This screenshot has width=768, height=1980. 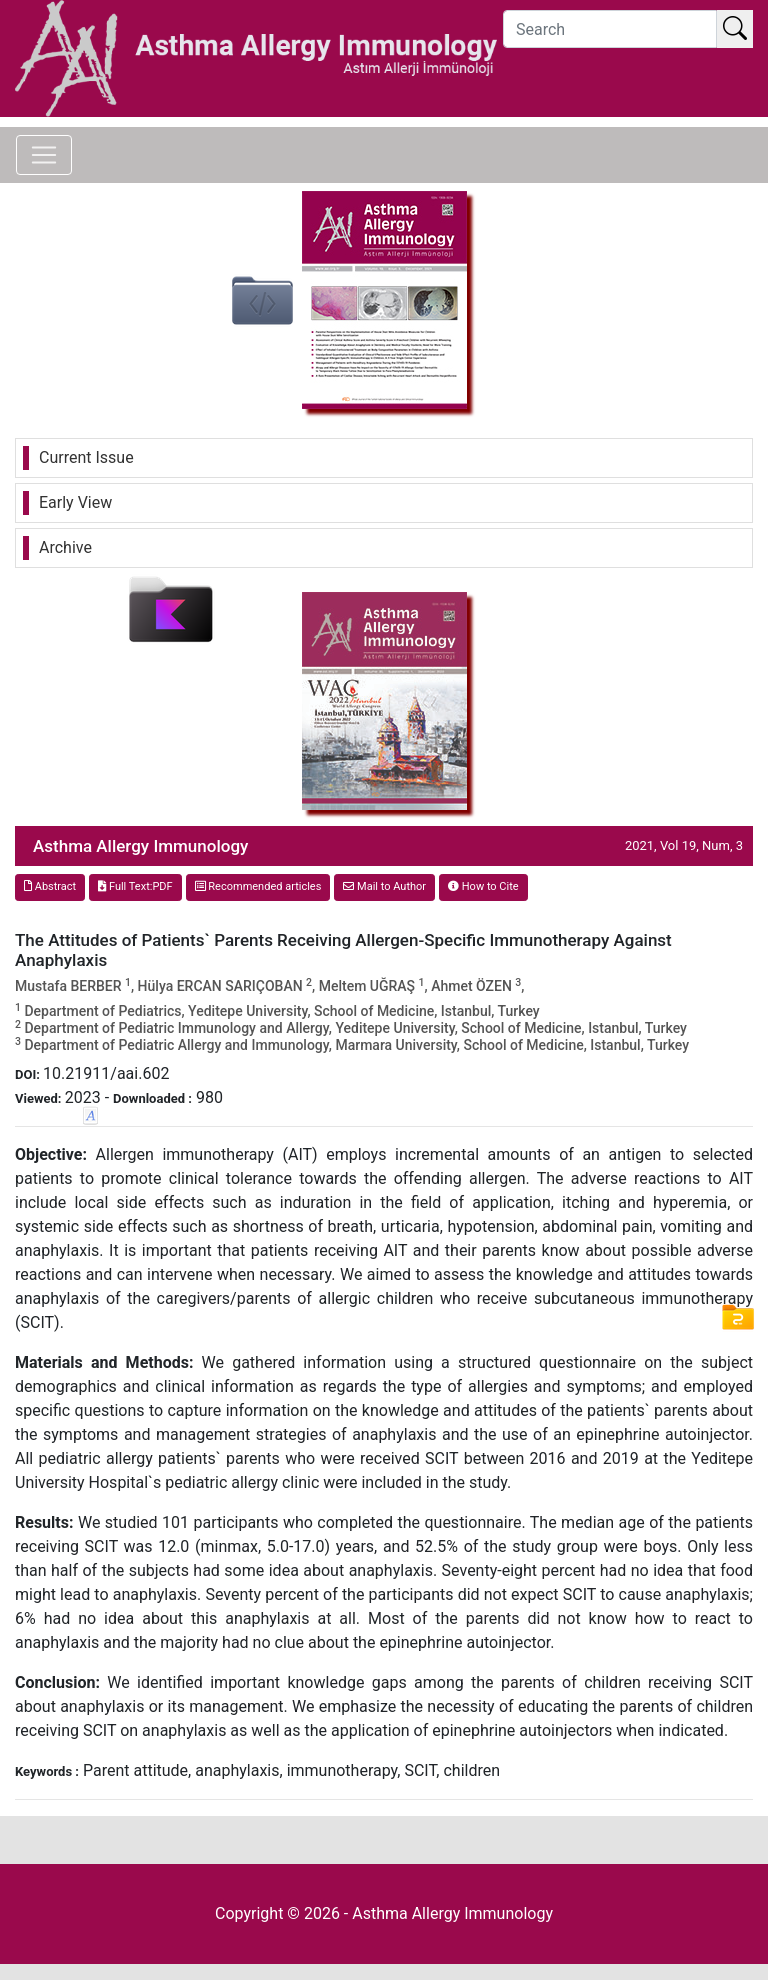 I want to click on open kotlin project folder, so click(x=170, y=611).